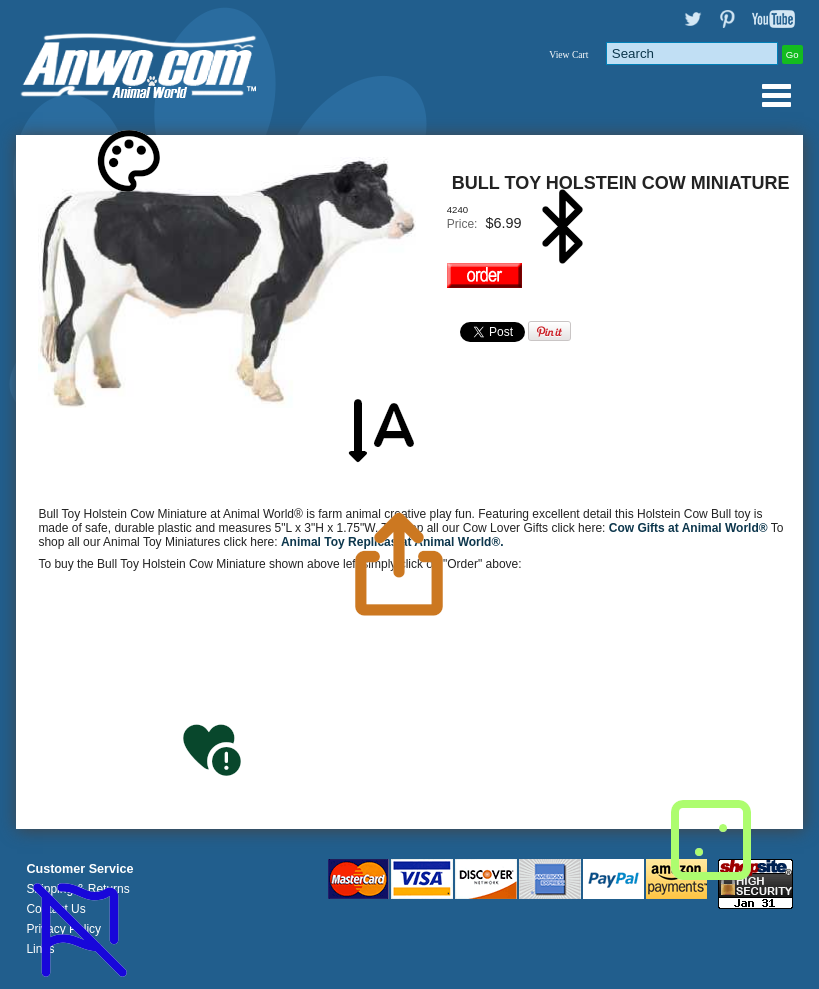 This screenshot has height=989, width=819. Describe the element at coordinates (80, 930) in the screenshot. I see `remove flag or marker` at that location.